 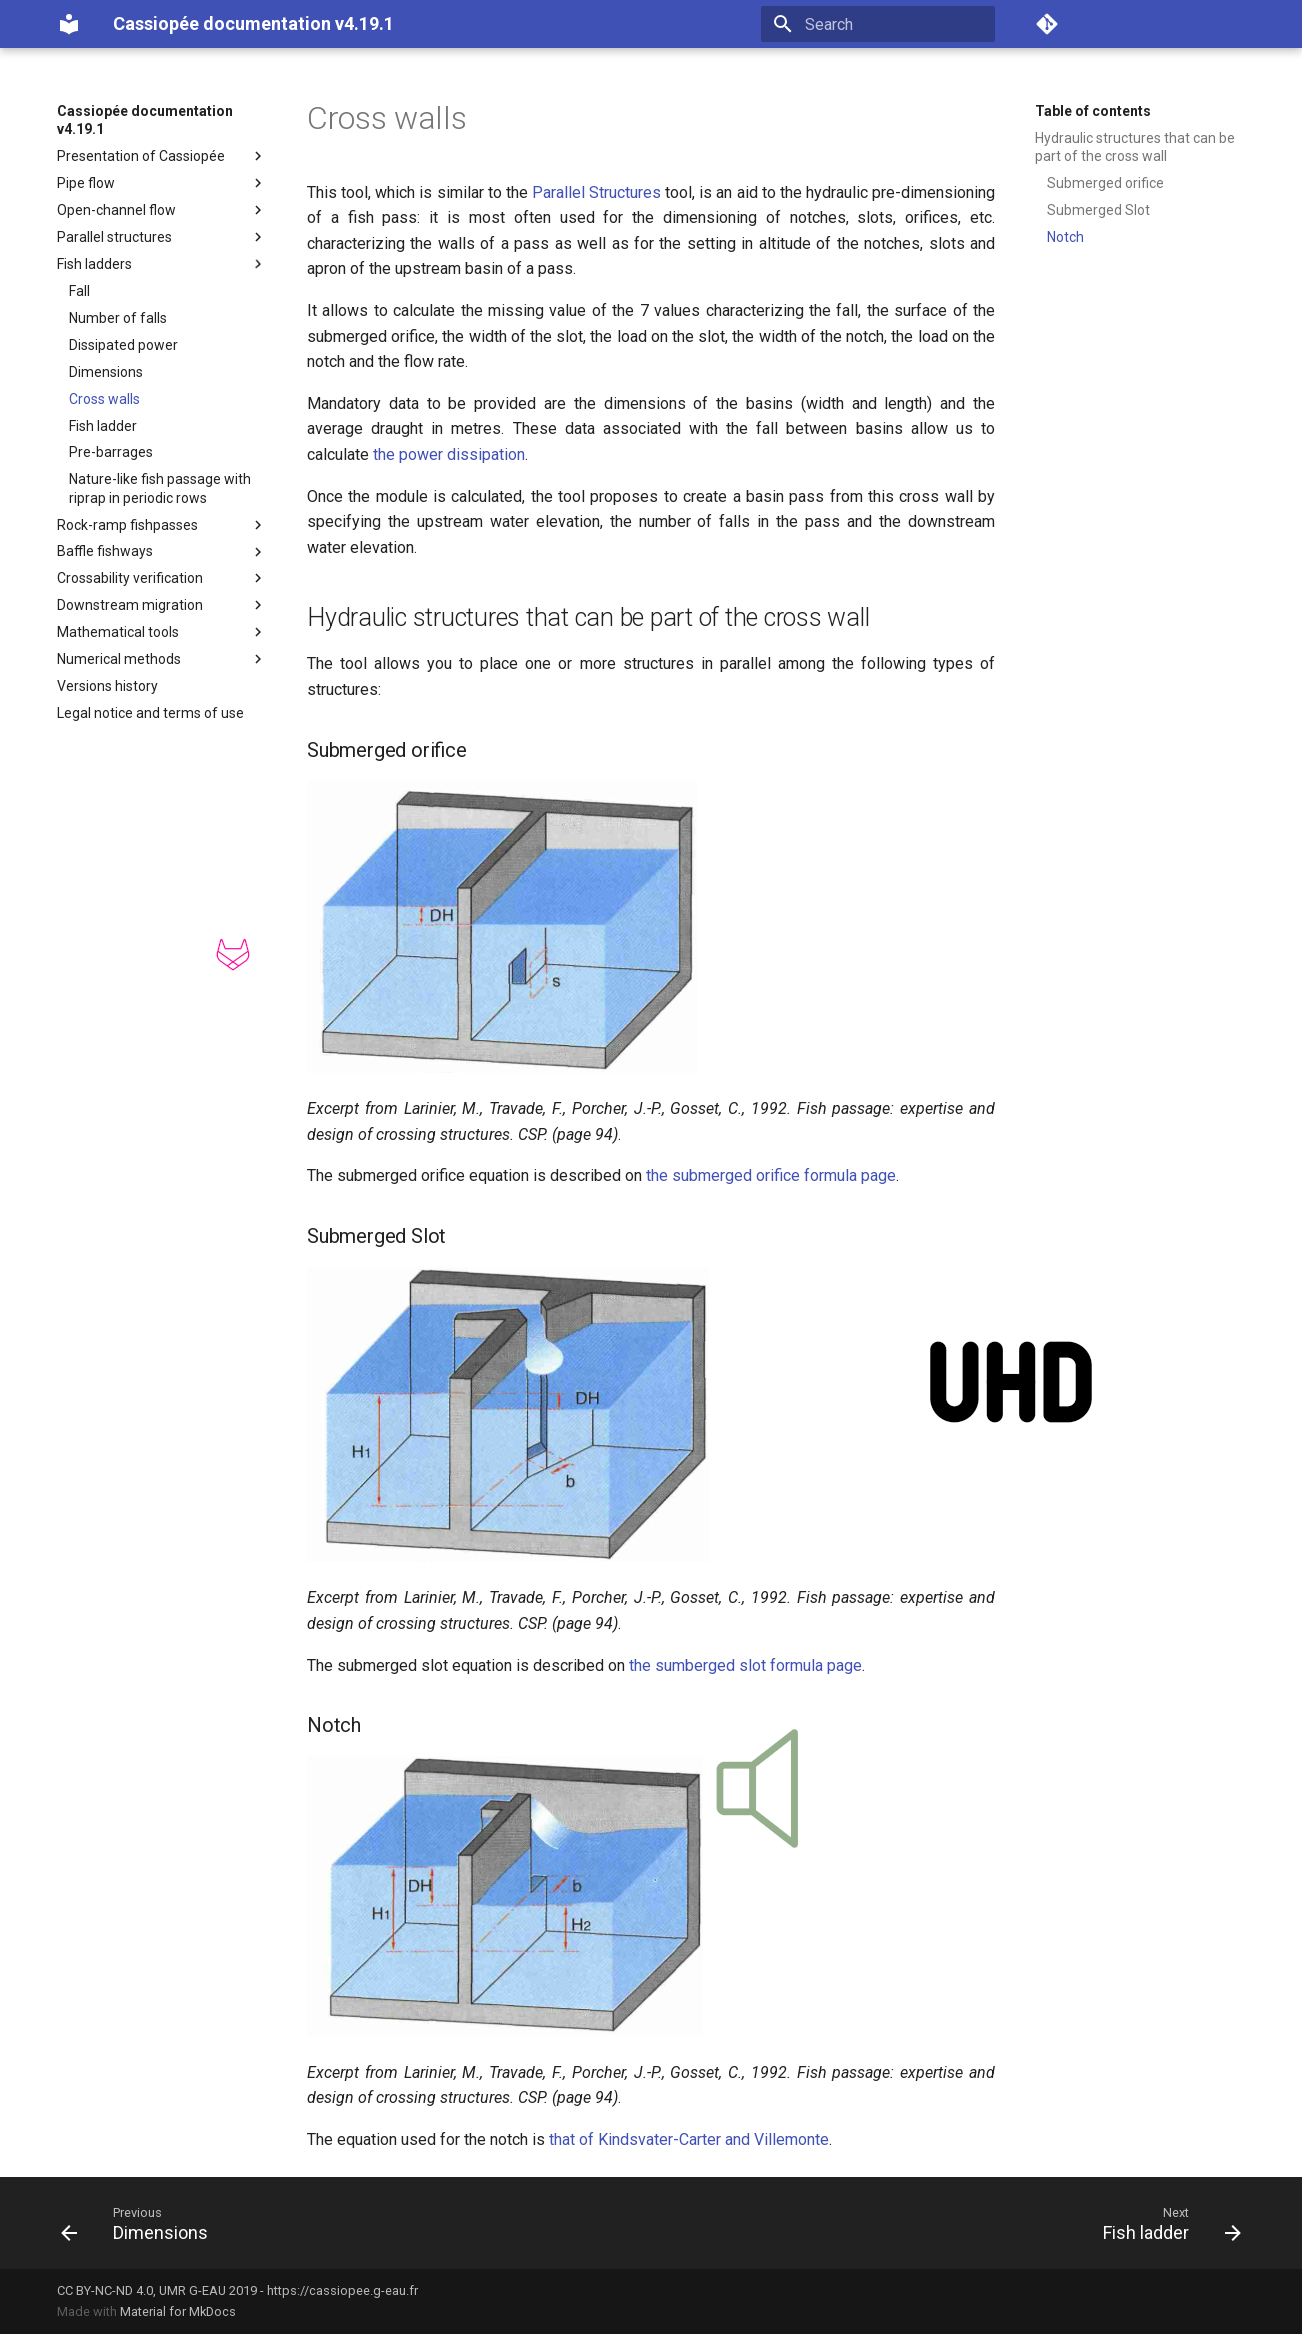 What do you see at coordinates (780, 1788) in the screenshot?
I see `mute audio or sound disabled` at bounding box center [780, 1788].